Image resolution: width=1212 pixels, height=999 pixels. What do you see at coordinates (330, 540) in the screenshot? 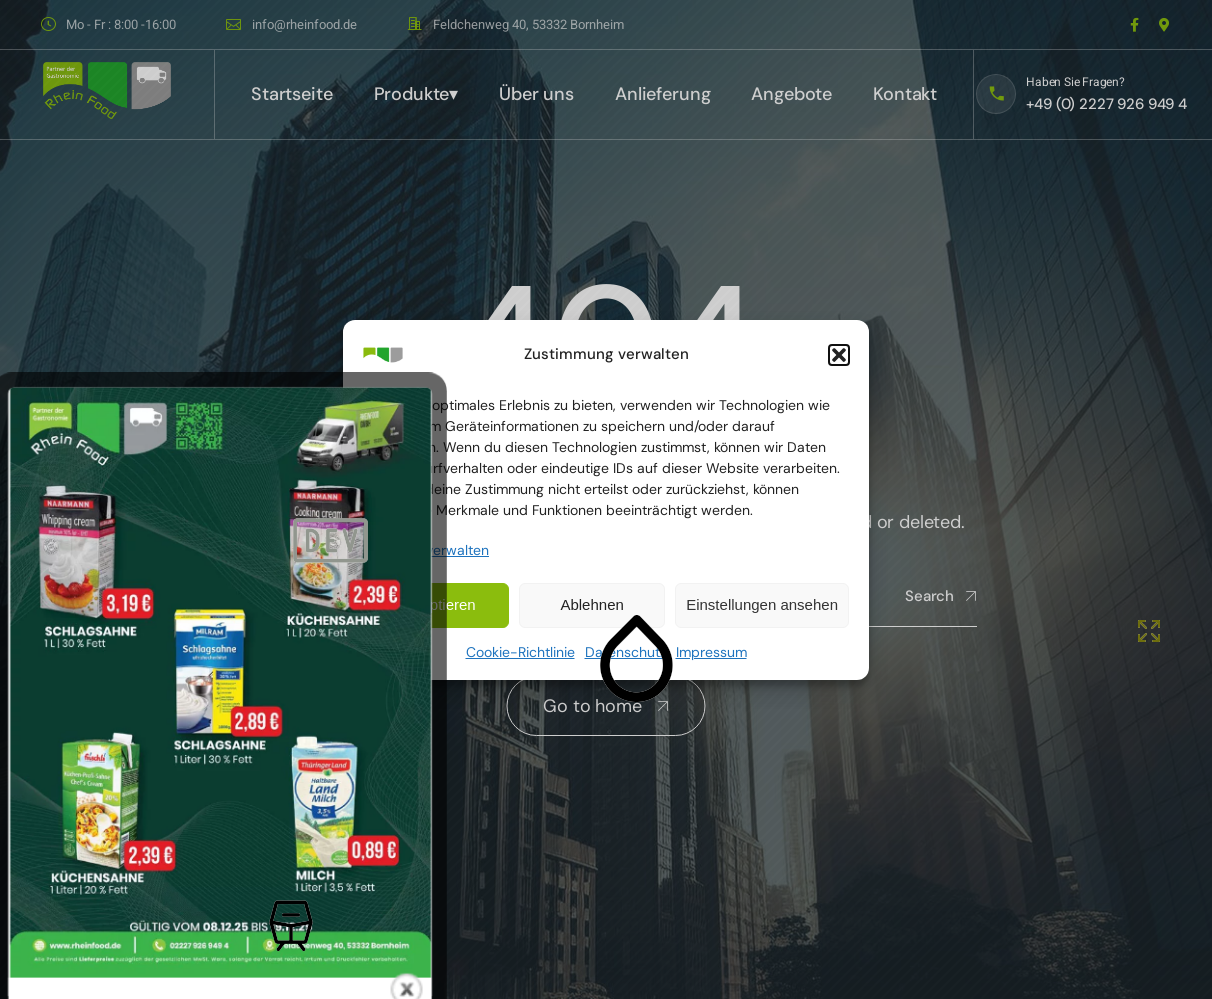
I see `visit the DEV Community platform` at bounding box center [330, 540].